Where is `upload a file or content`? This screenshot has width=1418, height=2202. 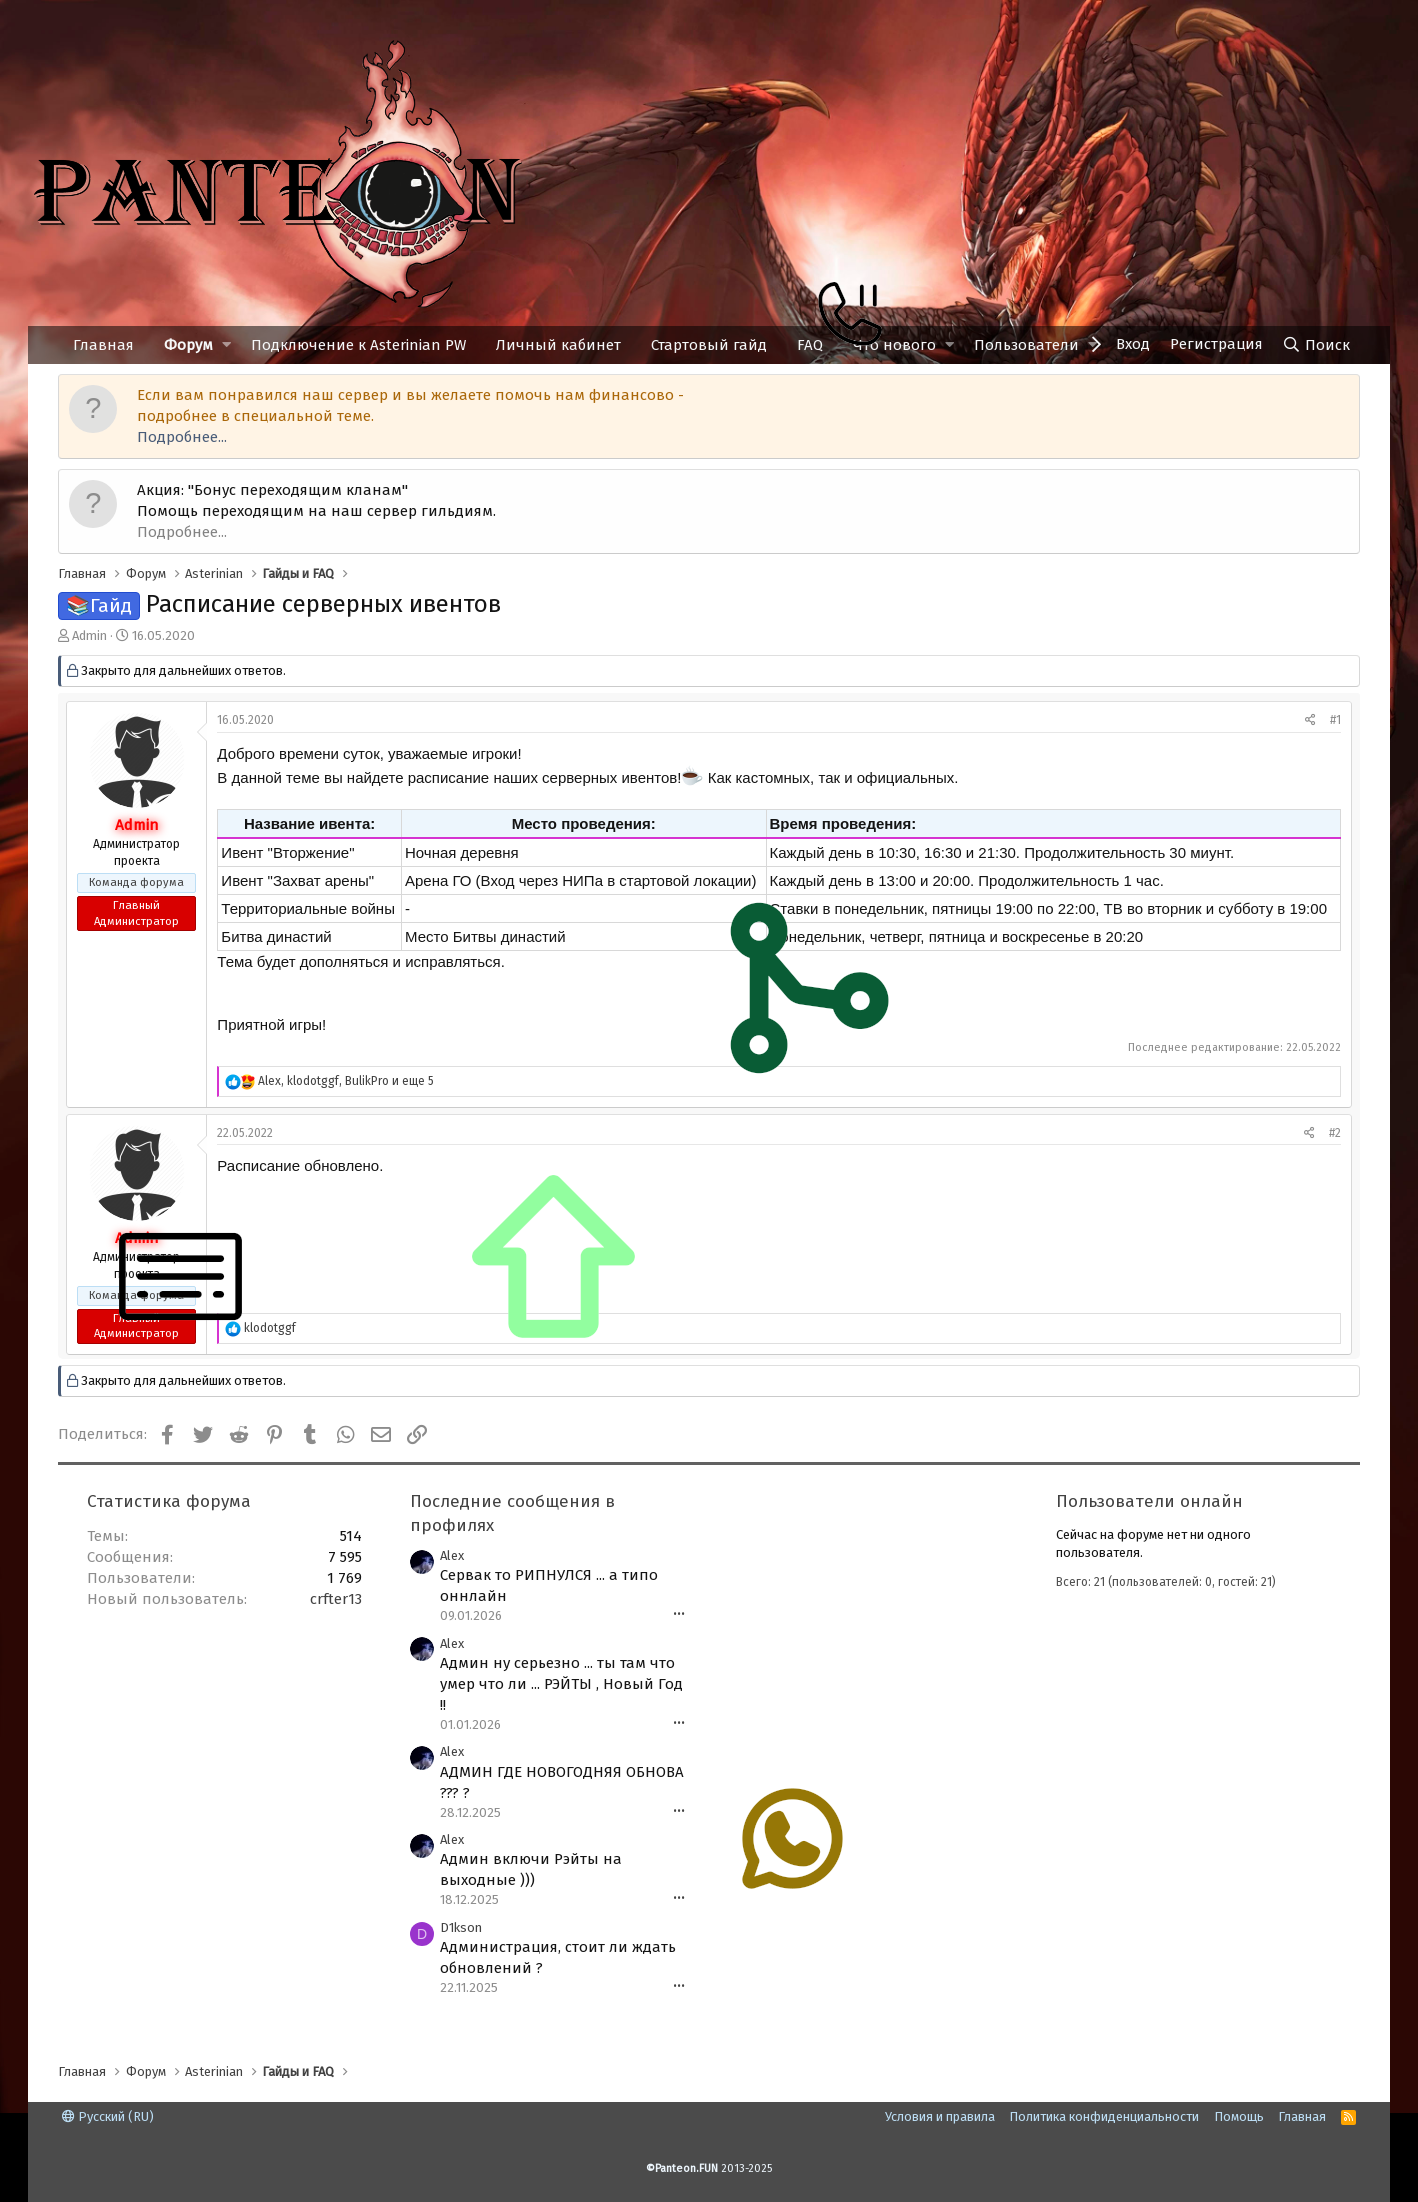 upload a file or content is located at coordinates (553, 1262).